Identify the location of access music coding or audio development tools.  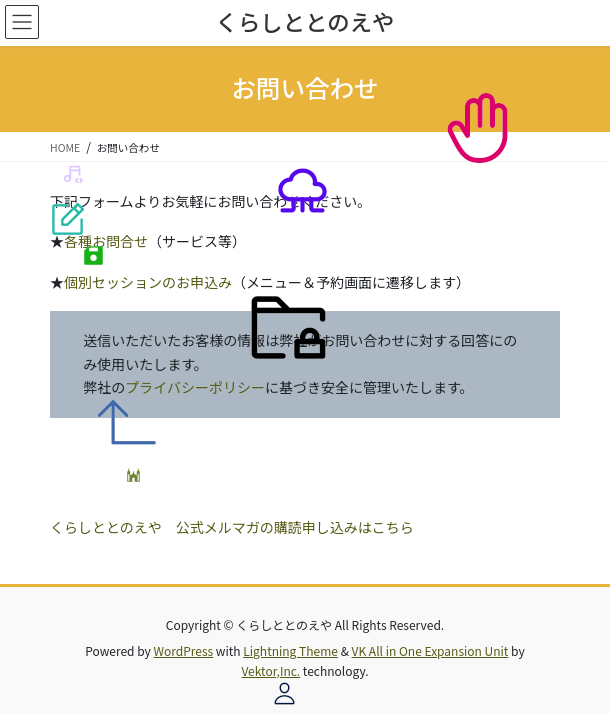
(73, 174).